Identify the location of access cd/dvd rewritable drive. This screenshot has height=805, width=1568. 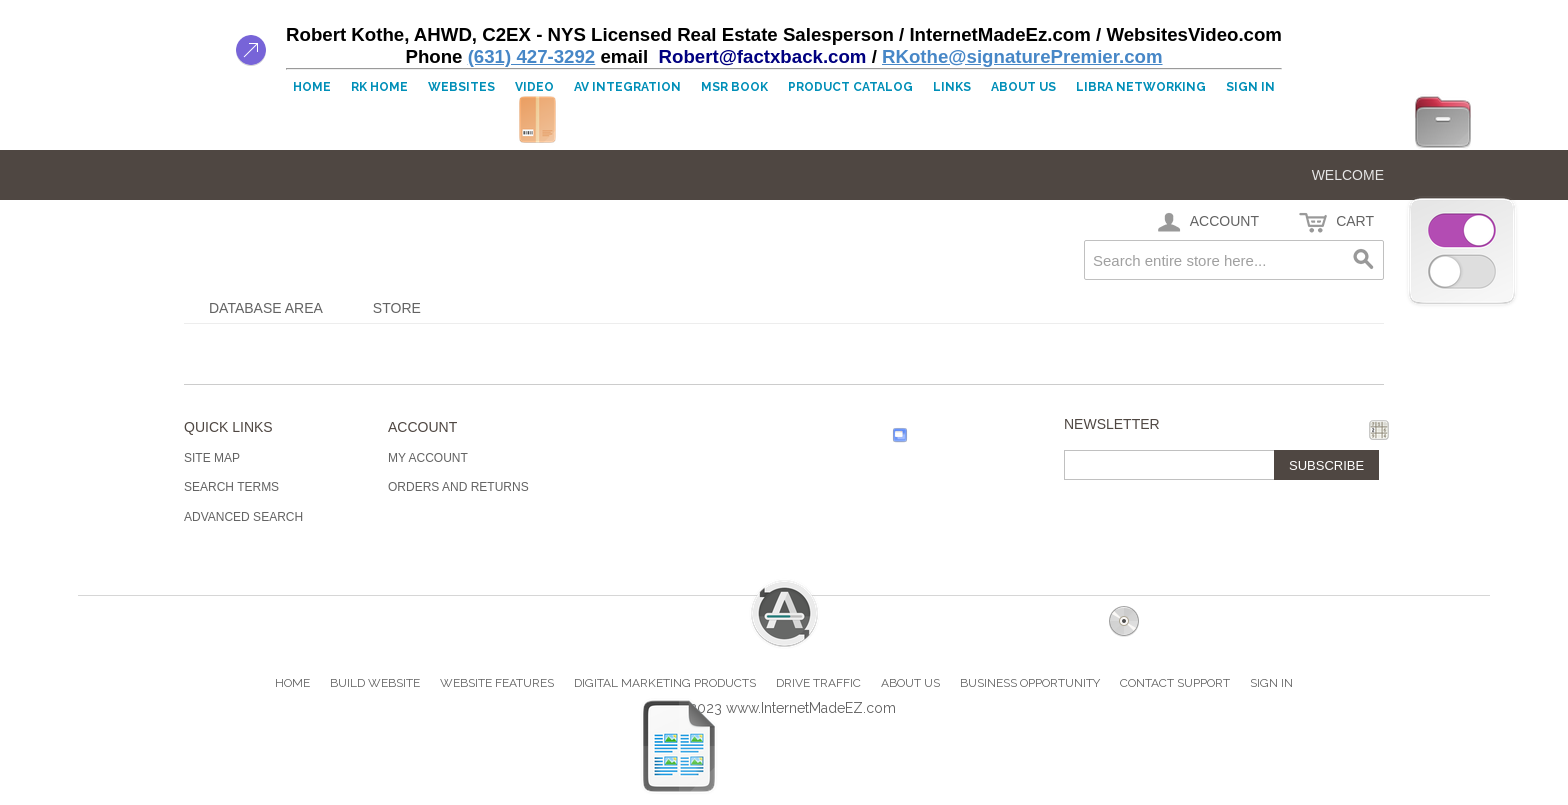
(1124, 621).